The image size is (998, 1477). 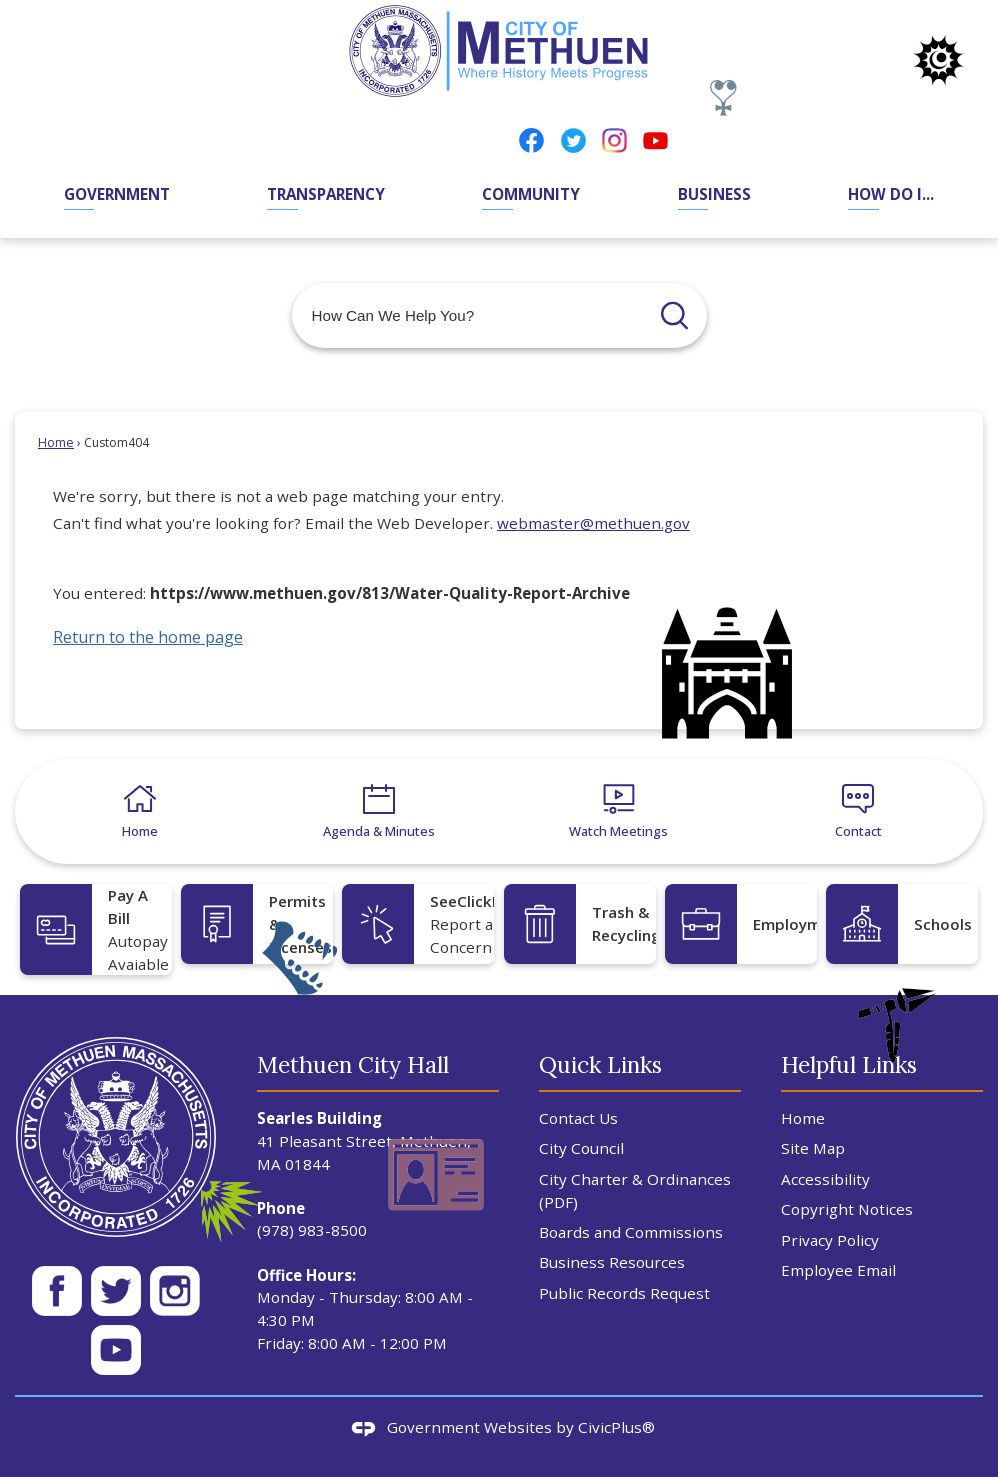 I want to click on view or customize eye appearance settings, so click(x=938, y=60).